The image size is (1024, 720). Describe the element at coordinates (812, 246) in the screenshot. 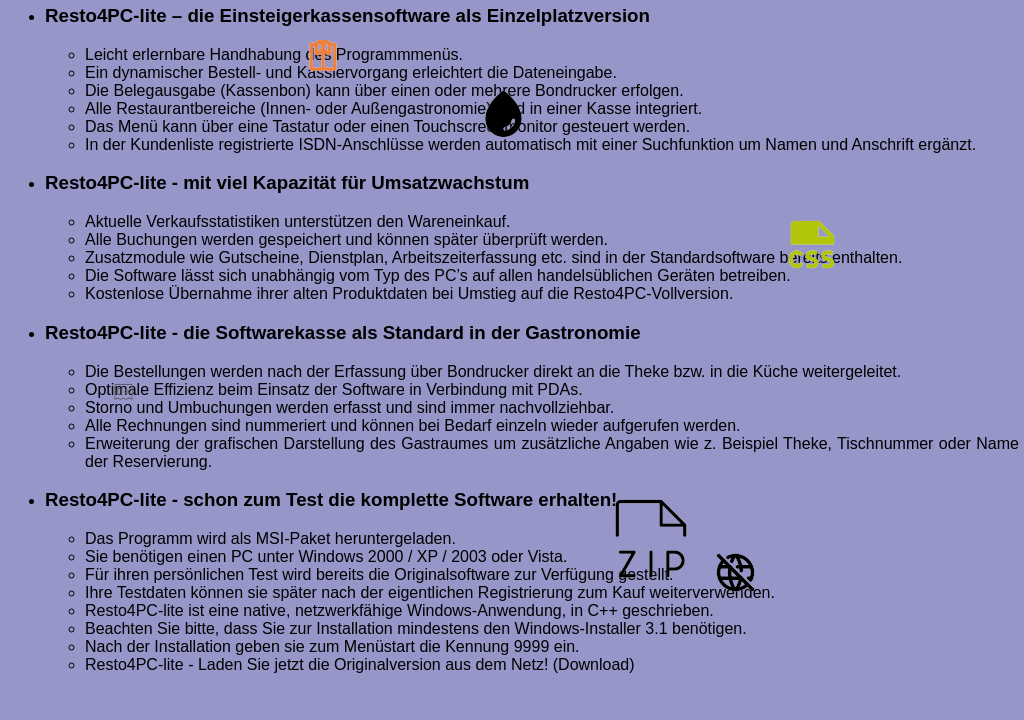

I see `a CSS stylesheet file` at that location.